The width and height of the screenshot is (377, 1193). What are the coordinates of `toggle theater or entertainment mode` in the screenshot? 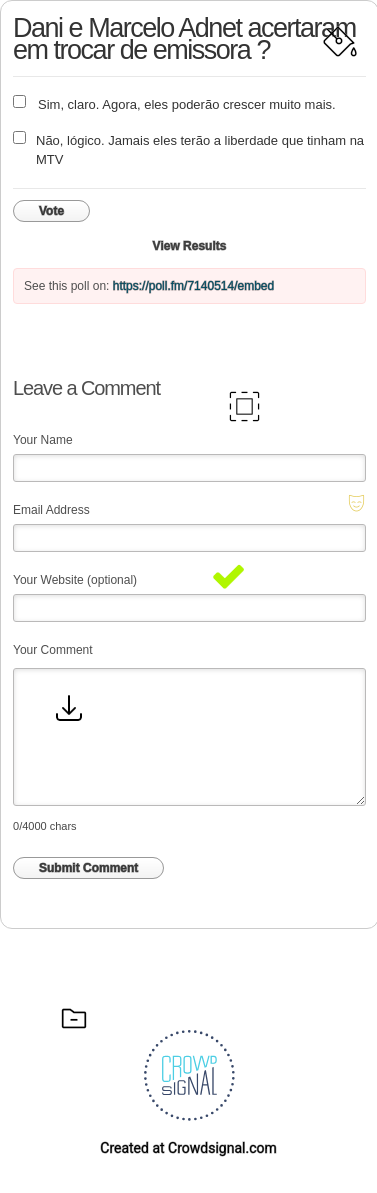 It's located at (356, 502).